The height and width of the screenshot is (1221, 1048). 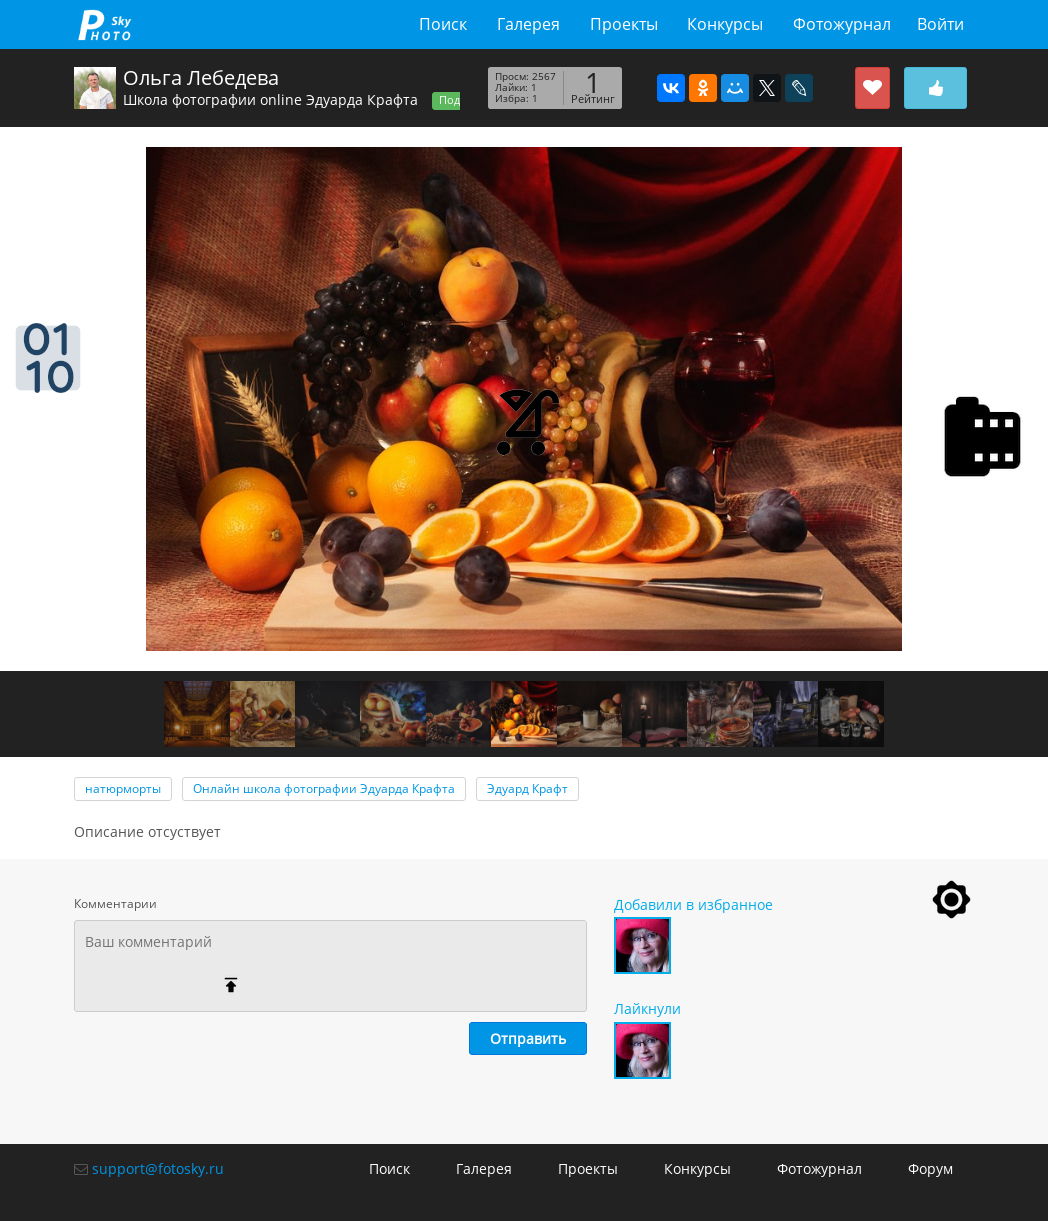 What do you see at coordinates (982, 438) in the screenshot?
I see `access photos from camera roll` at bounding box center [982, 438].